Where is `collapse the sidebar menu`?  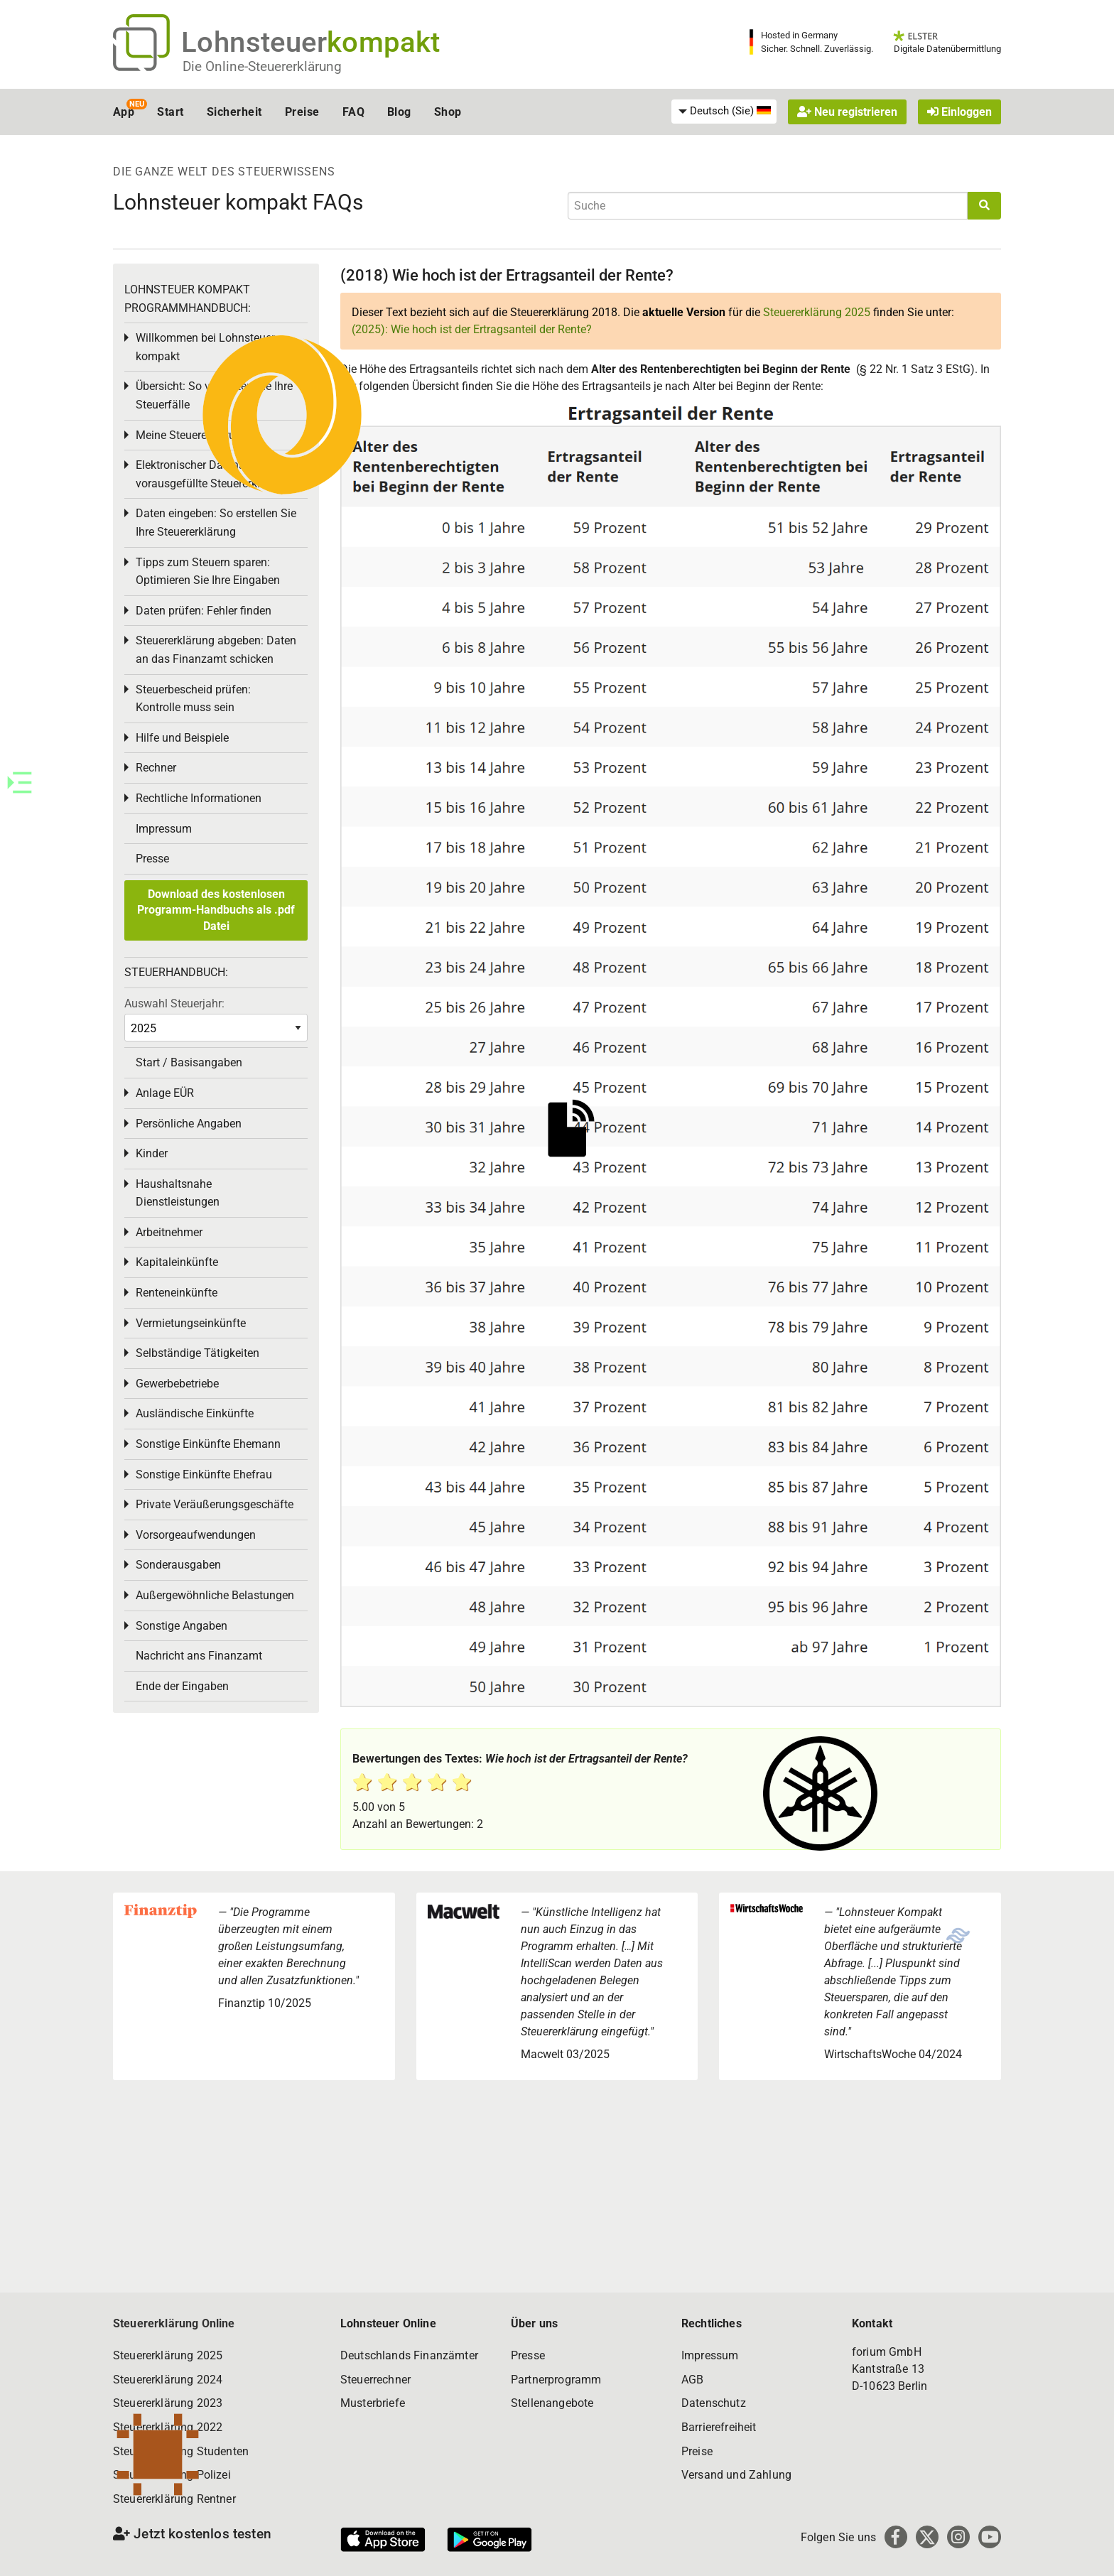
collapse the sidebar menu is located at coordinates (19, 782).